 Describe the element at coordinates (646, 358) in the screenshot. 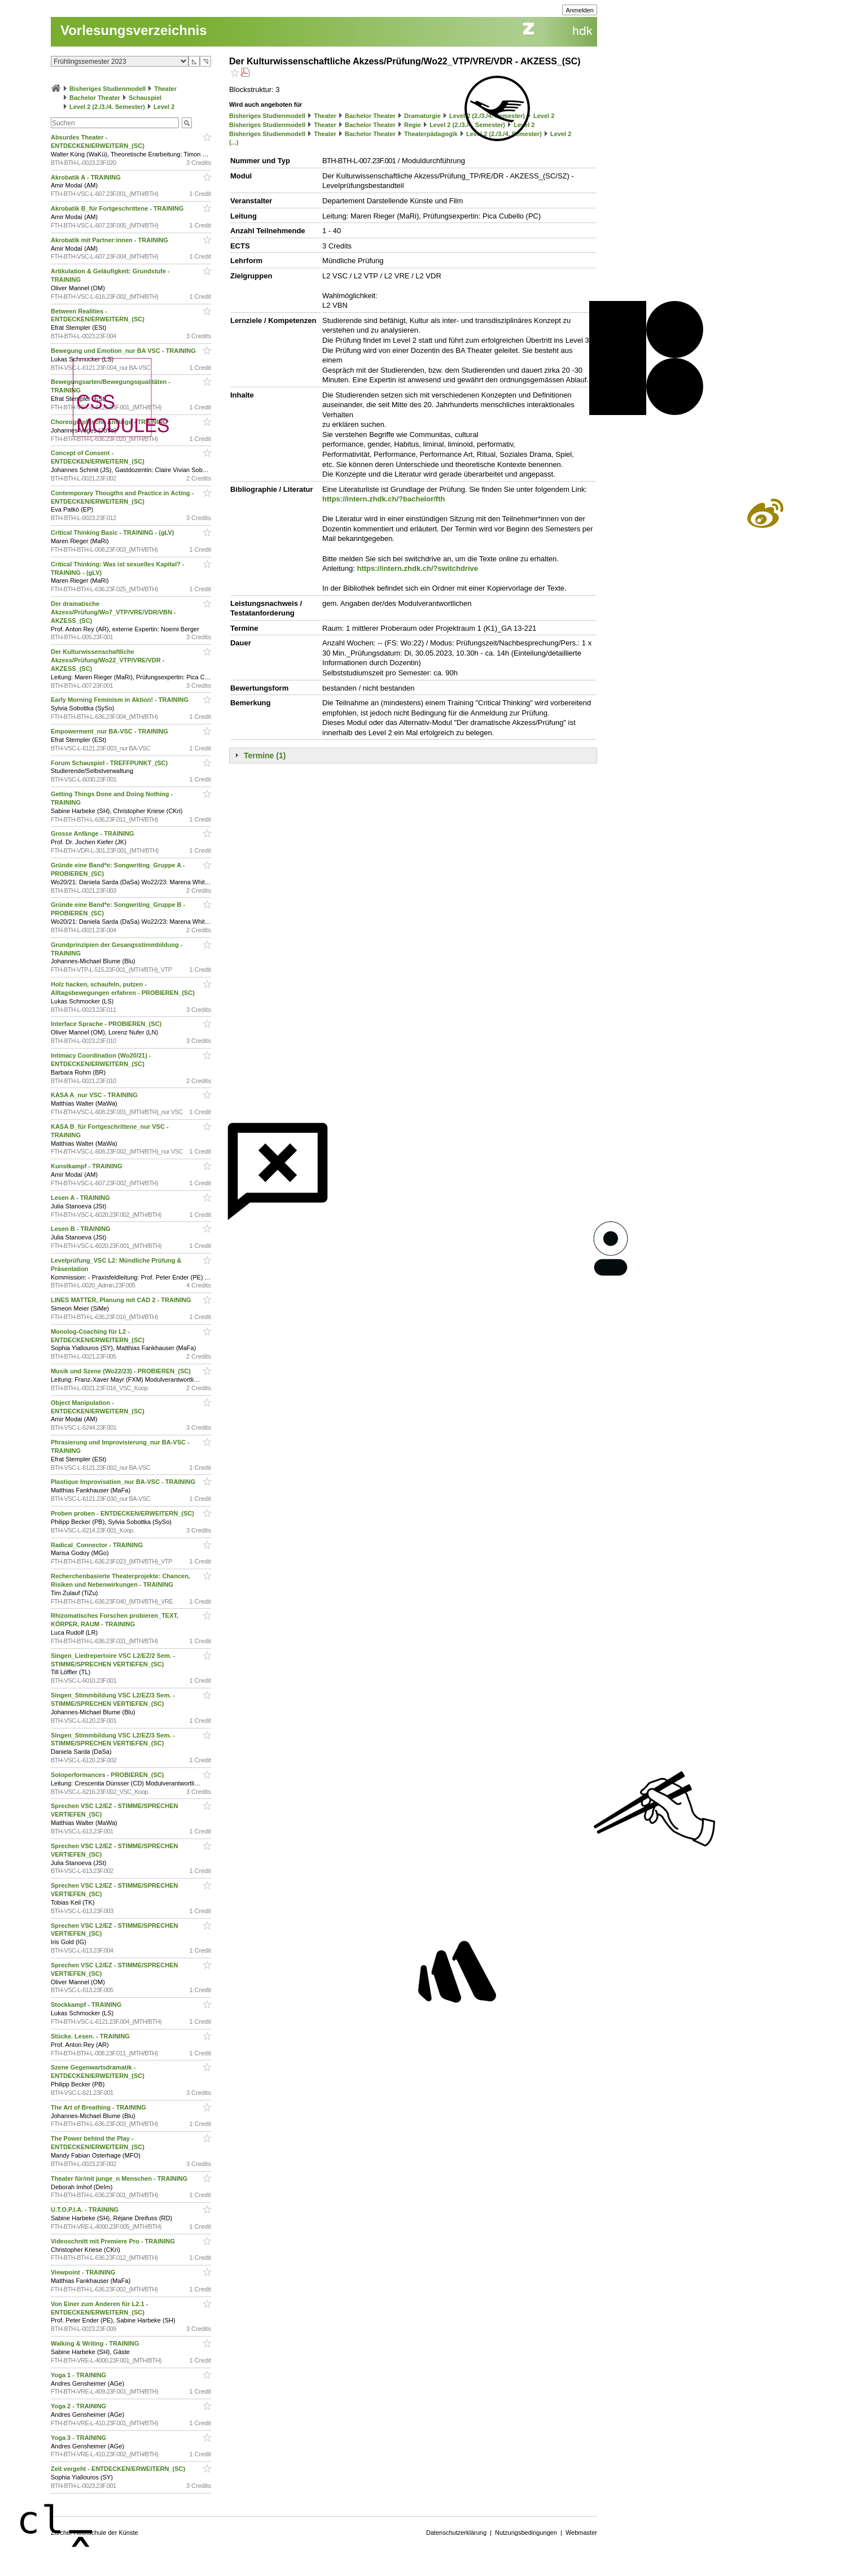

I see `icons8 logo` at that location.